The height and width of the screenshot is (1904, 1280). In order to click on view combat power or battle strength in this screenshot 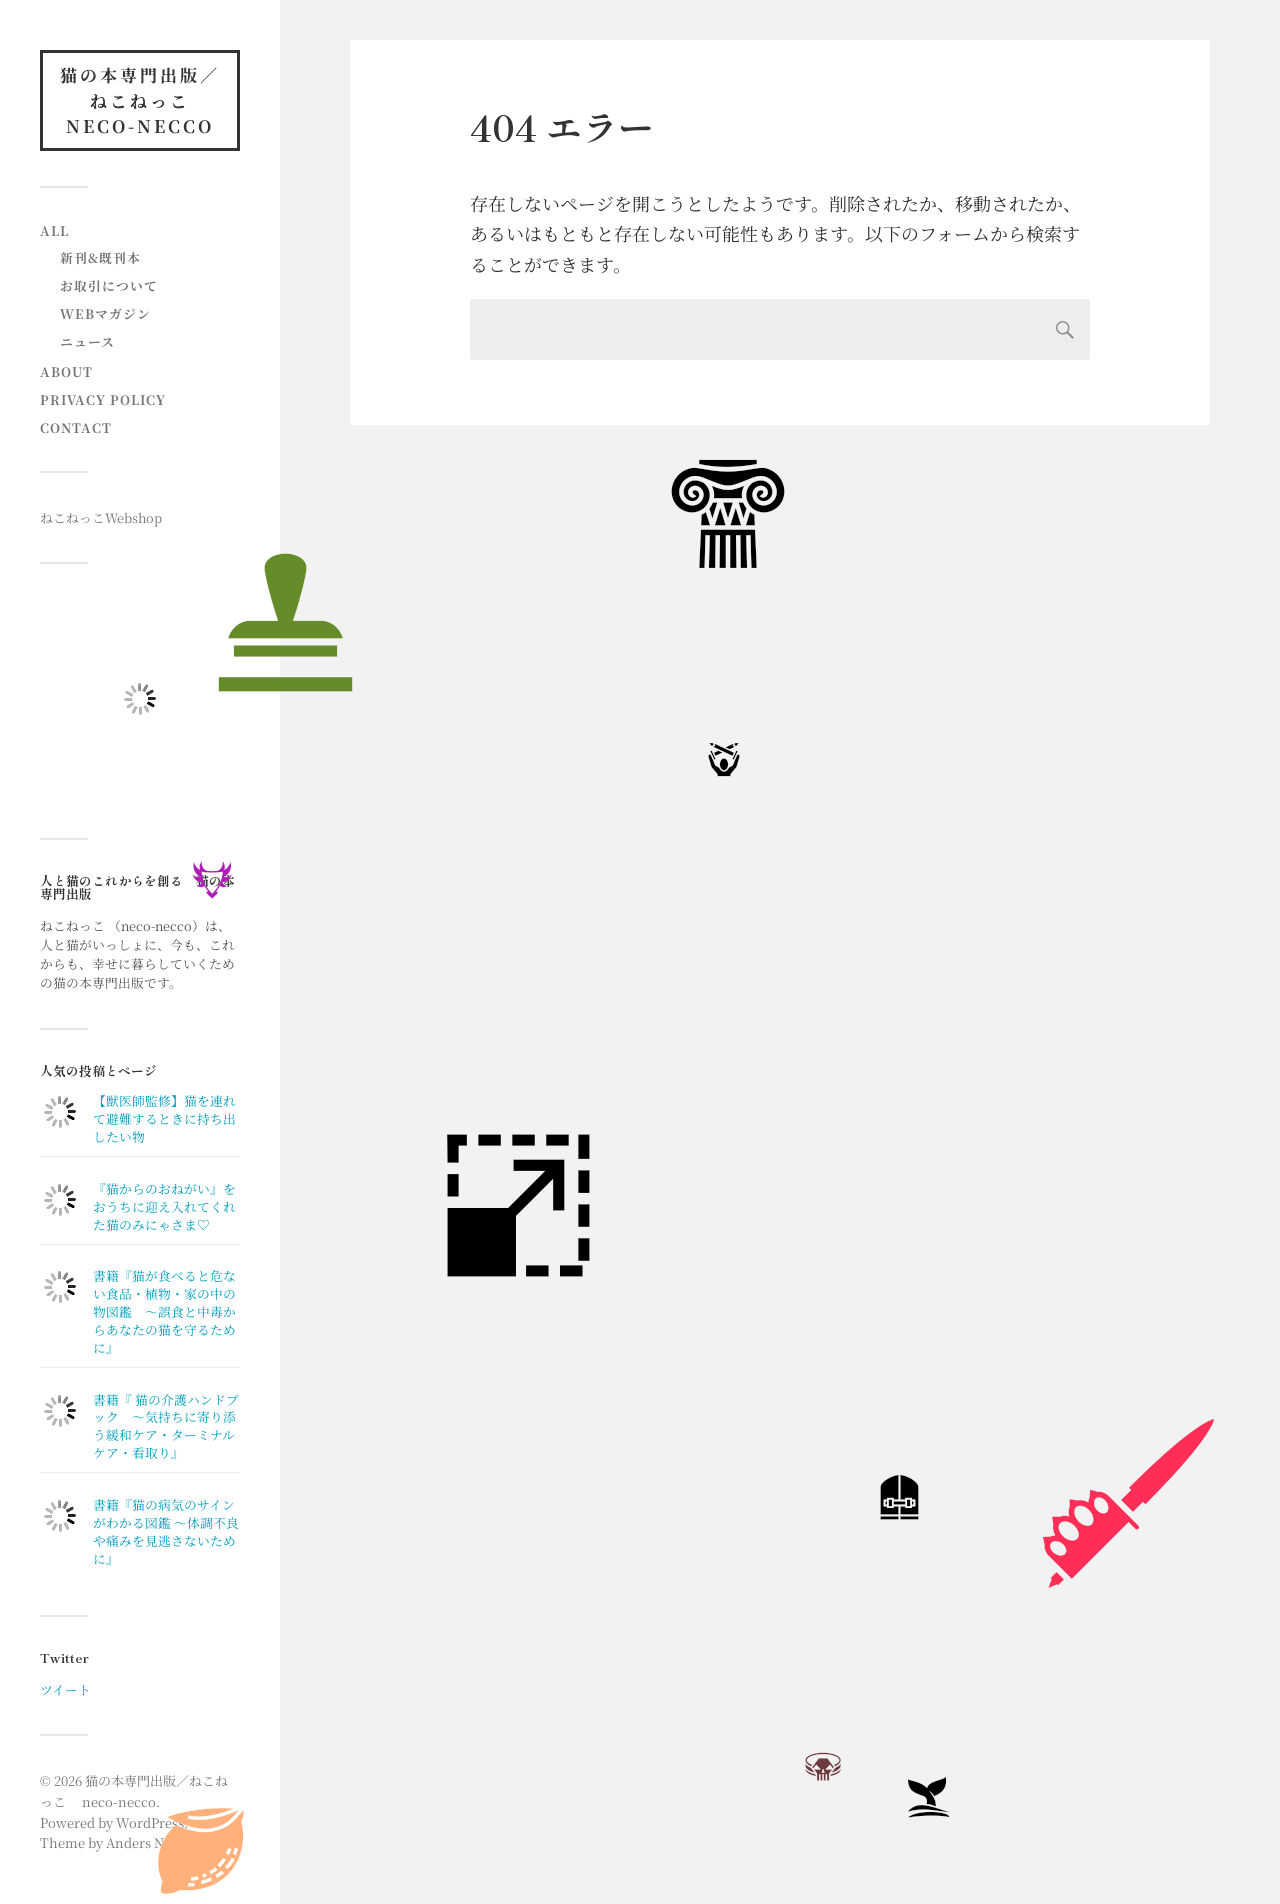, I will do `click(724, 759)`.